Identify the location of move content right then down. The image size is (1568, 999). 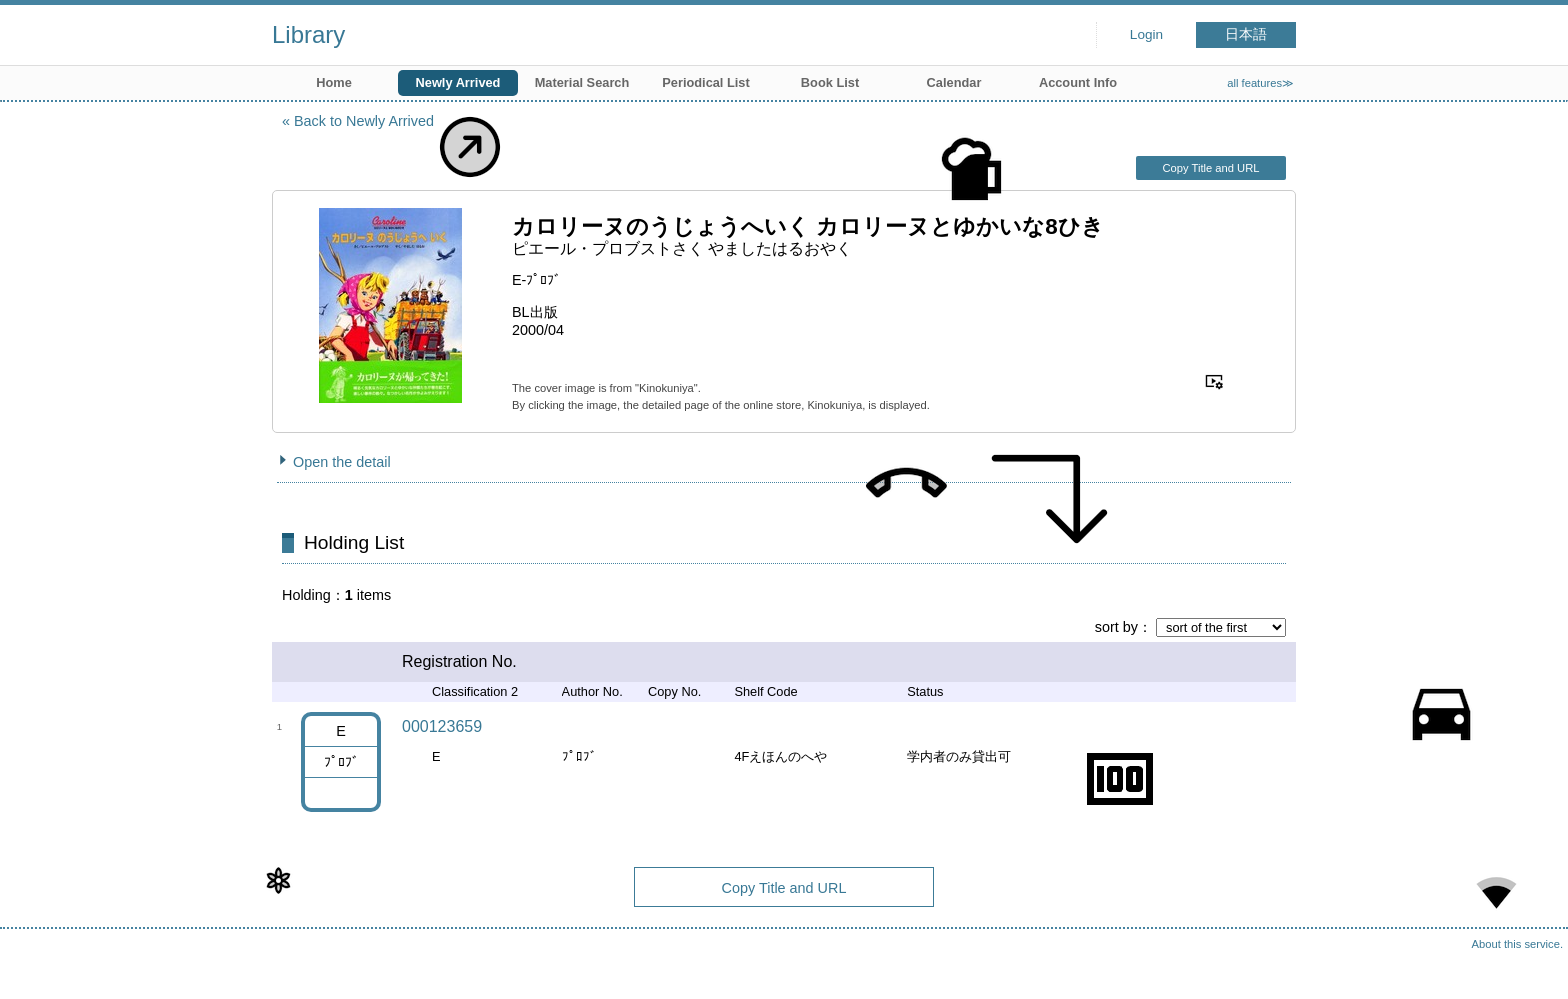
(1049, 494).